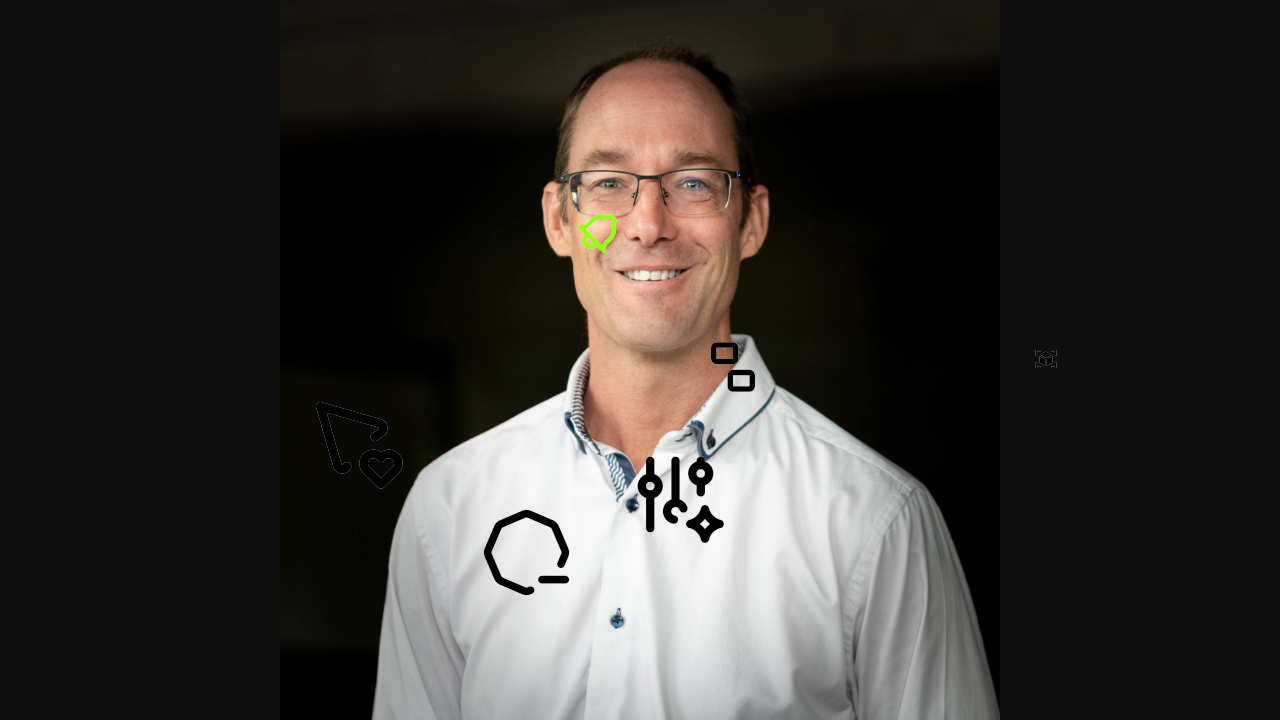  I want to click on ungroup selected objects, so click(733, 367).